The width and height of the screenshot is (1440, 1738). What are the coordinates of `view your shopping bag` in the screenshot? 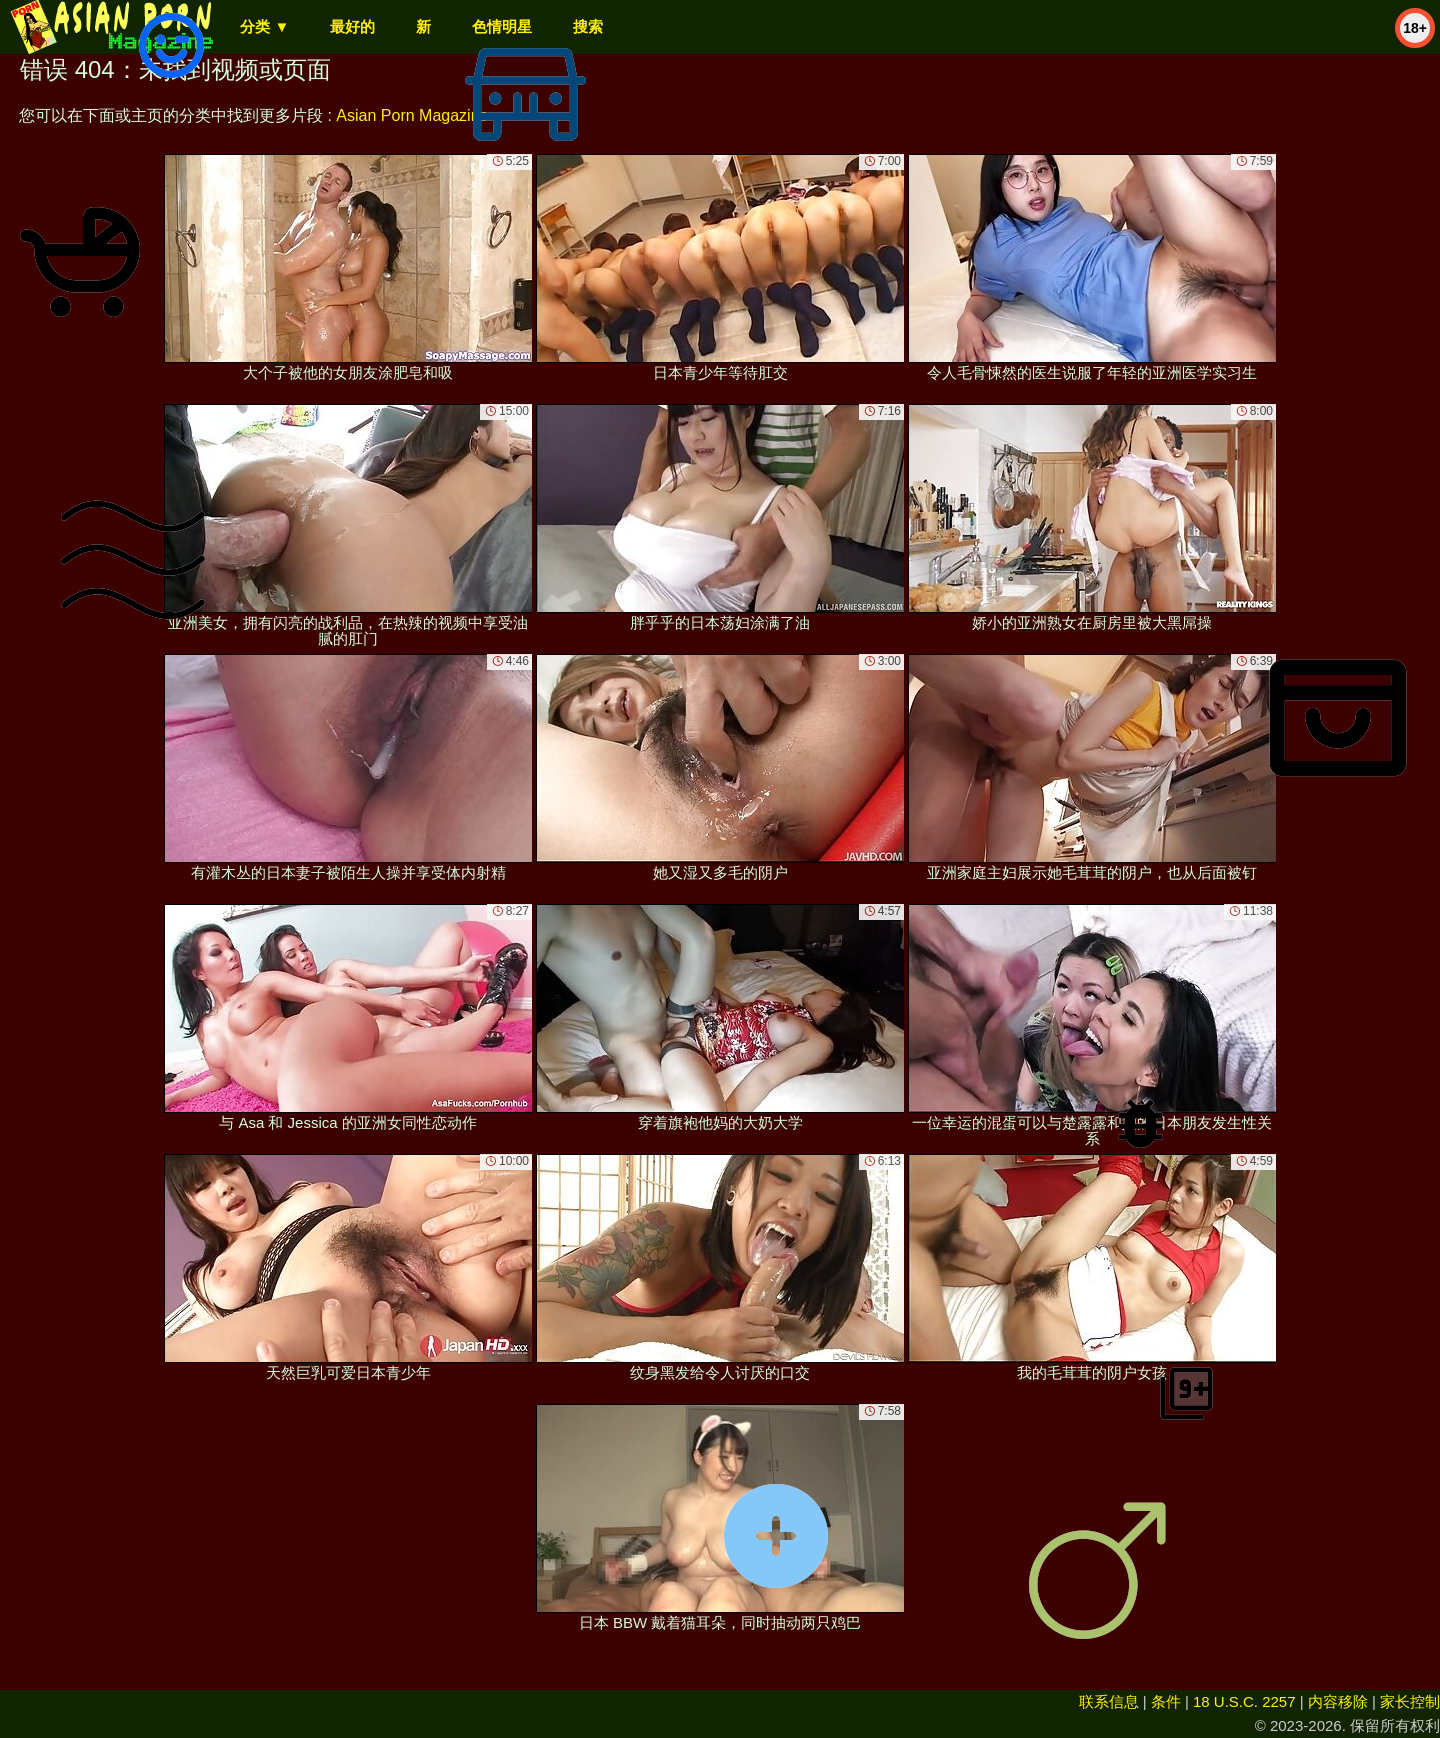 It's located at (1338, 718).